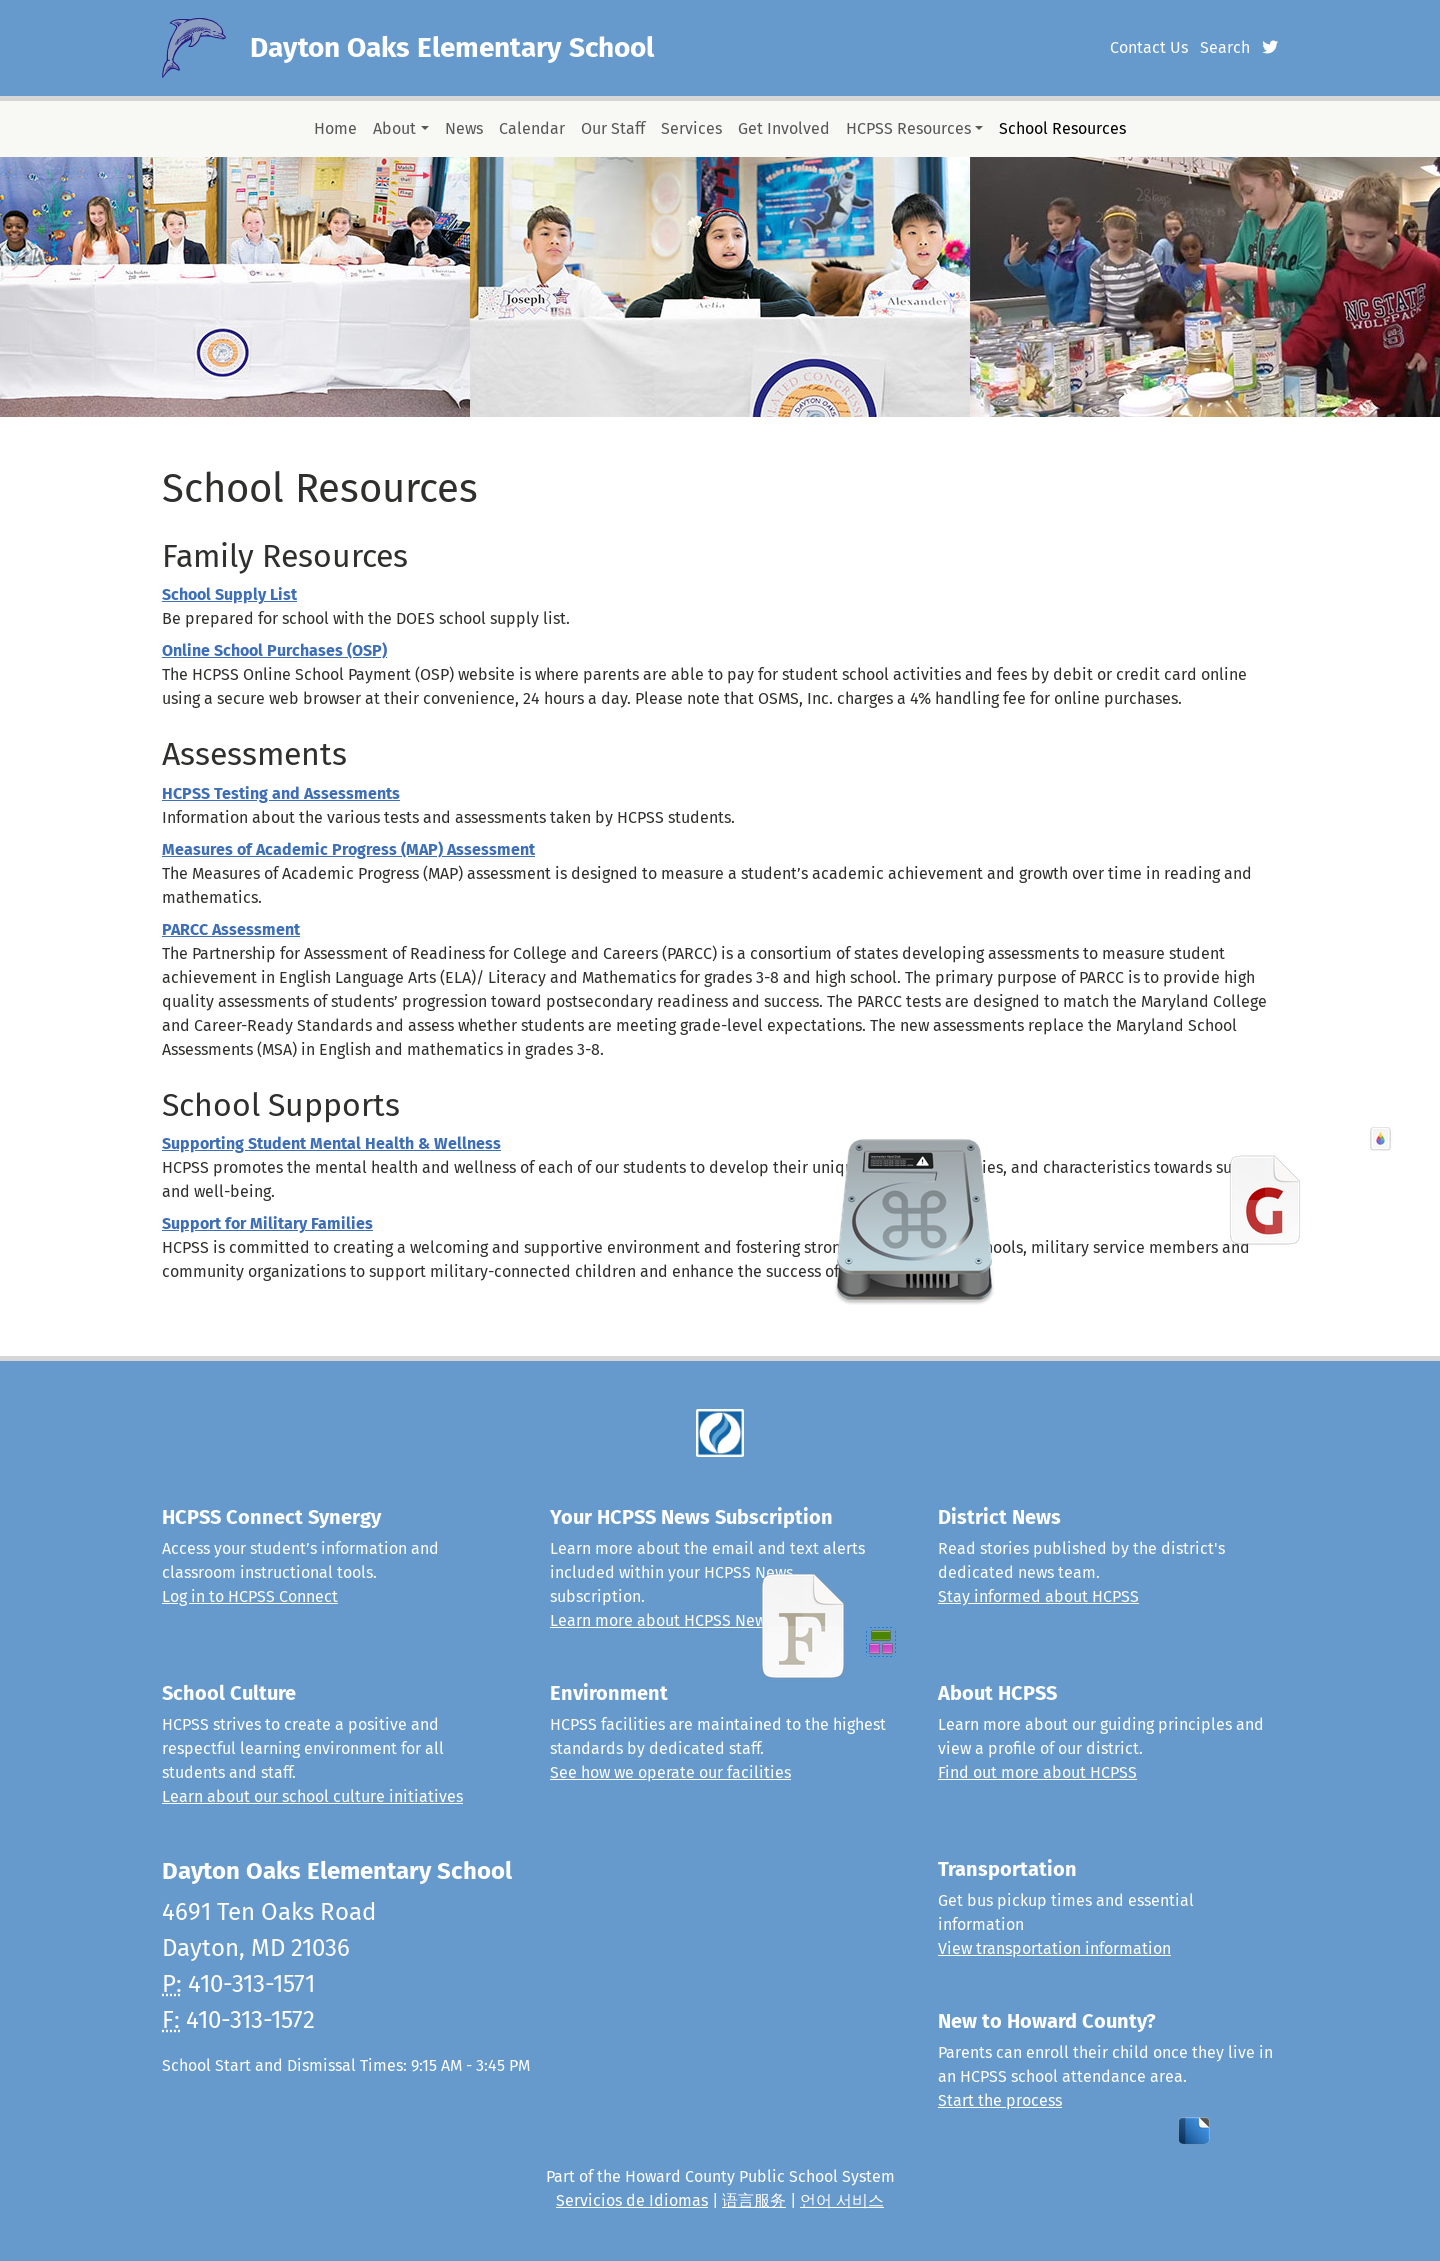 The height and width of the screenshot is (2261, 1440). Describe the element at coordinates (803, 1626) in the screenshot. I see `a fortran source code file` at that location.